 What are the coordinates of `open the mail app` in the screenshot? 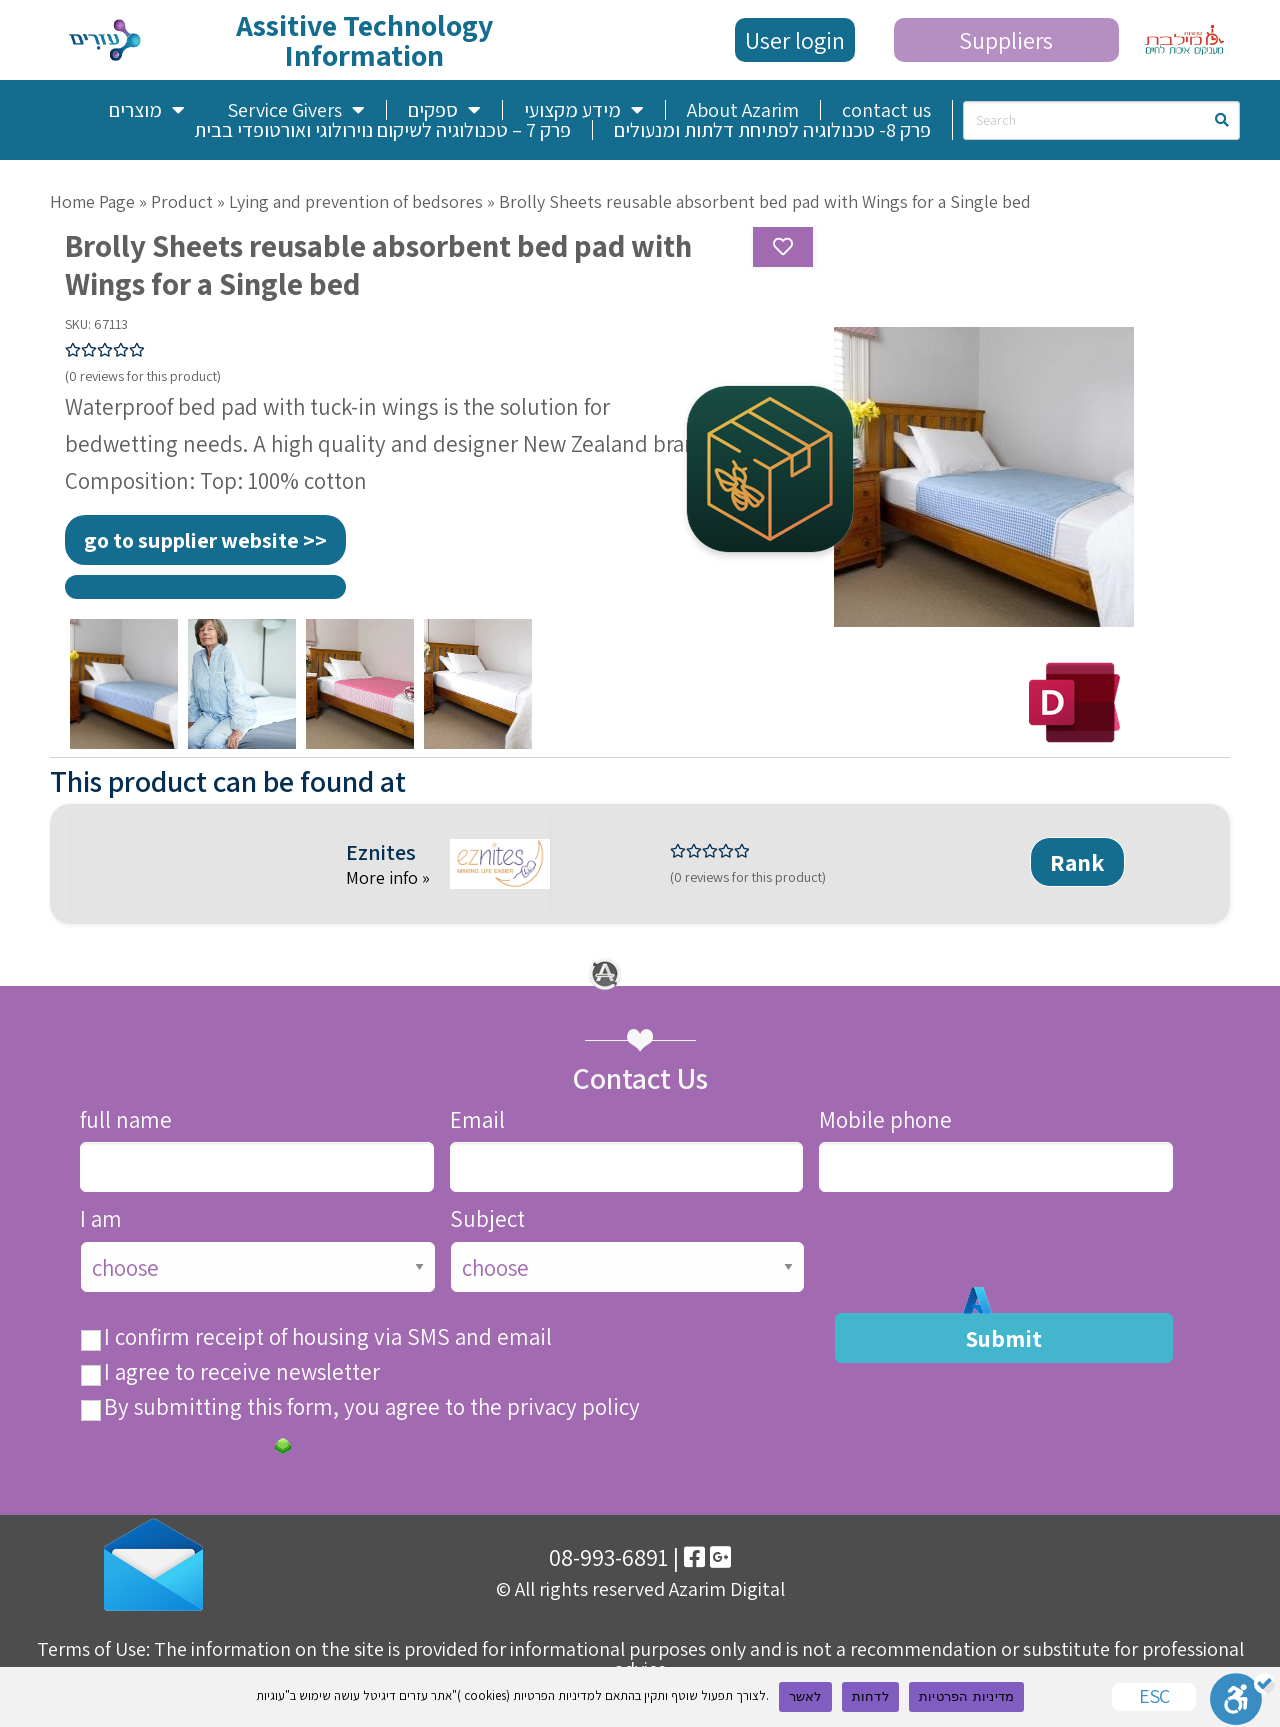 It's located at (153, 1567).